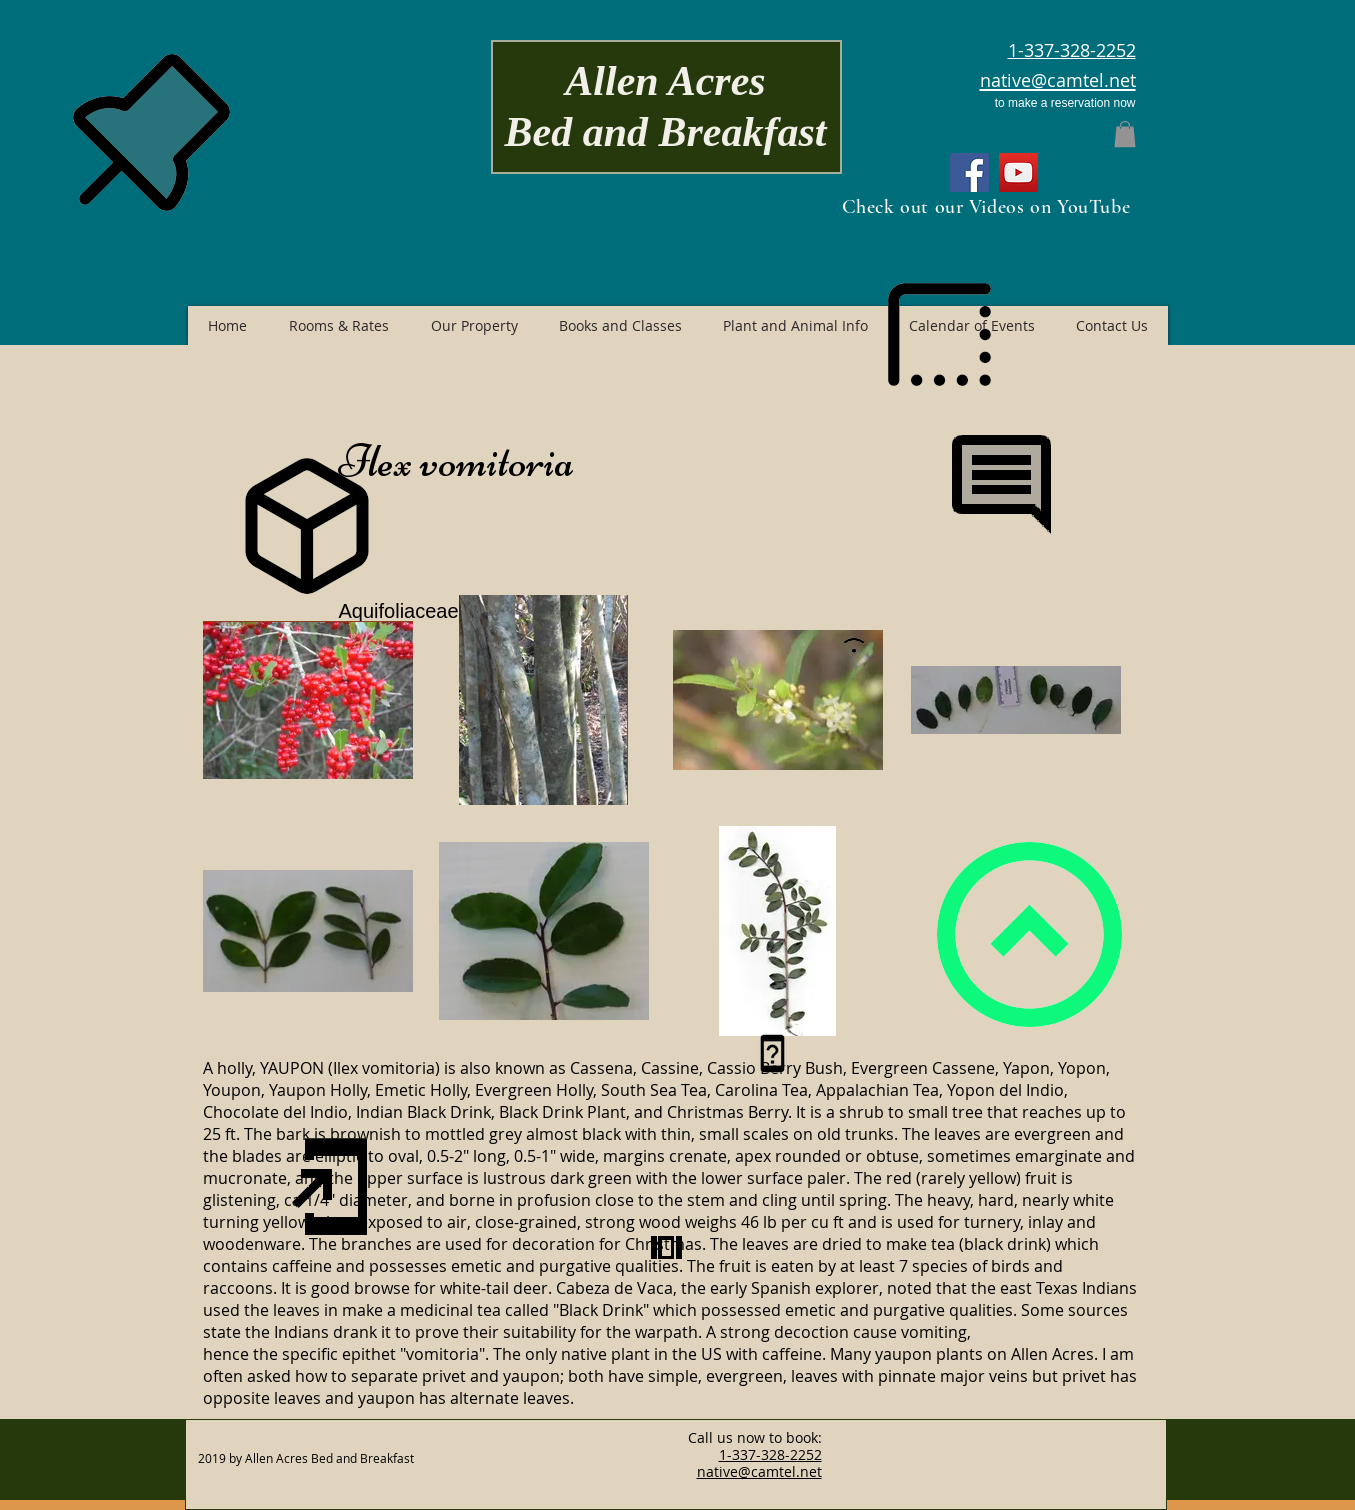  Describe the element at coordinates (854, 634) in the screenshot. I see `indicates weak wifi signal strength` at that location.